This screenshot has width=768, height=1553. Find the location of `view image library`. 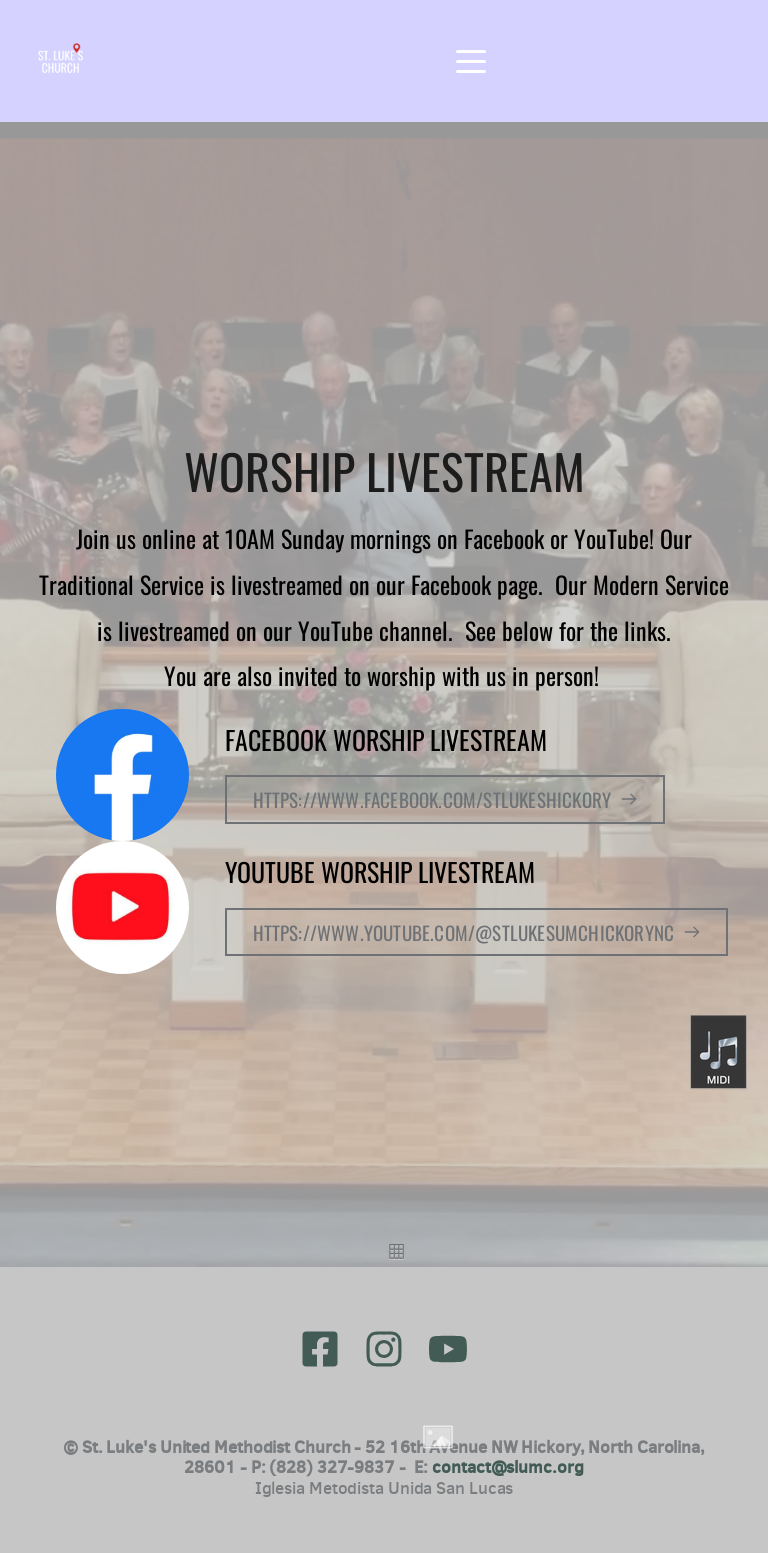

view image library is located at coordinates (438, 1437).